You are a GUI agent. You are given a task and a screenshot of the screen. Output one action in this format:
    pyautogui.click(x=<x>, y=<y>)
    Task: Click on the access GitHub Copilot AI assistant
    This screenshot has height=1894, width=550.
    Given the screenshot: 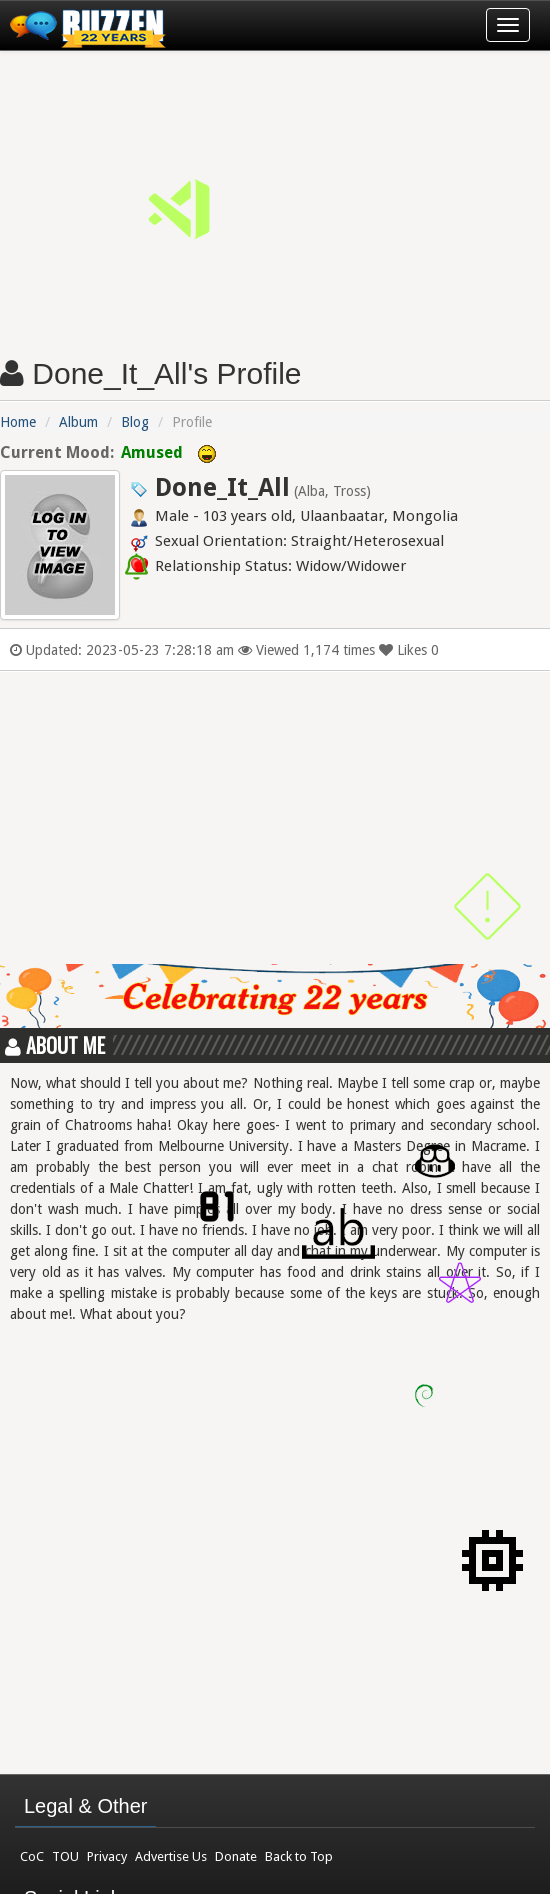 What is the action you would take?
    pyautogui.click(x=435, y=1161)
    